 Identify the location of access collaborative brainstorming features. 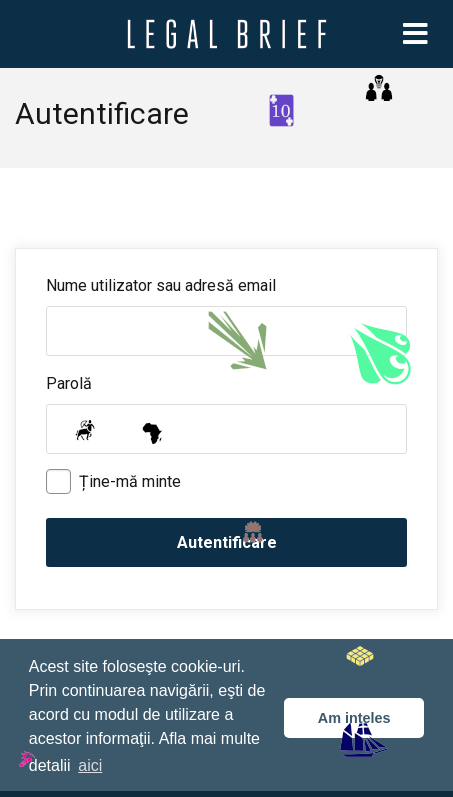
(253, 532).